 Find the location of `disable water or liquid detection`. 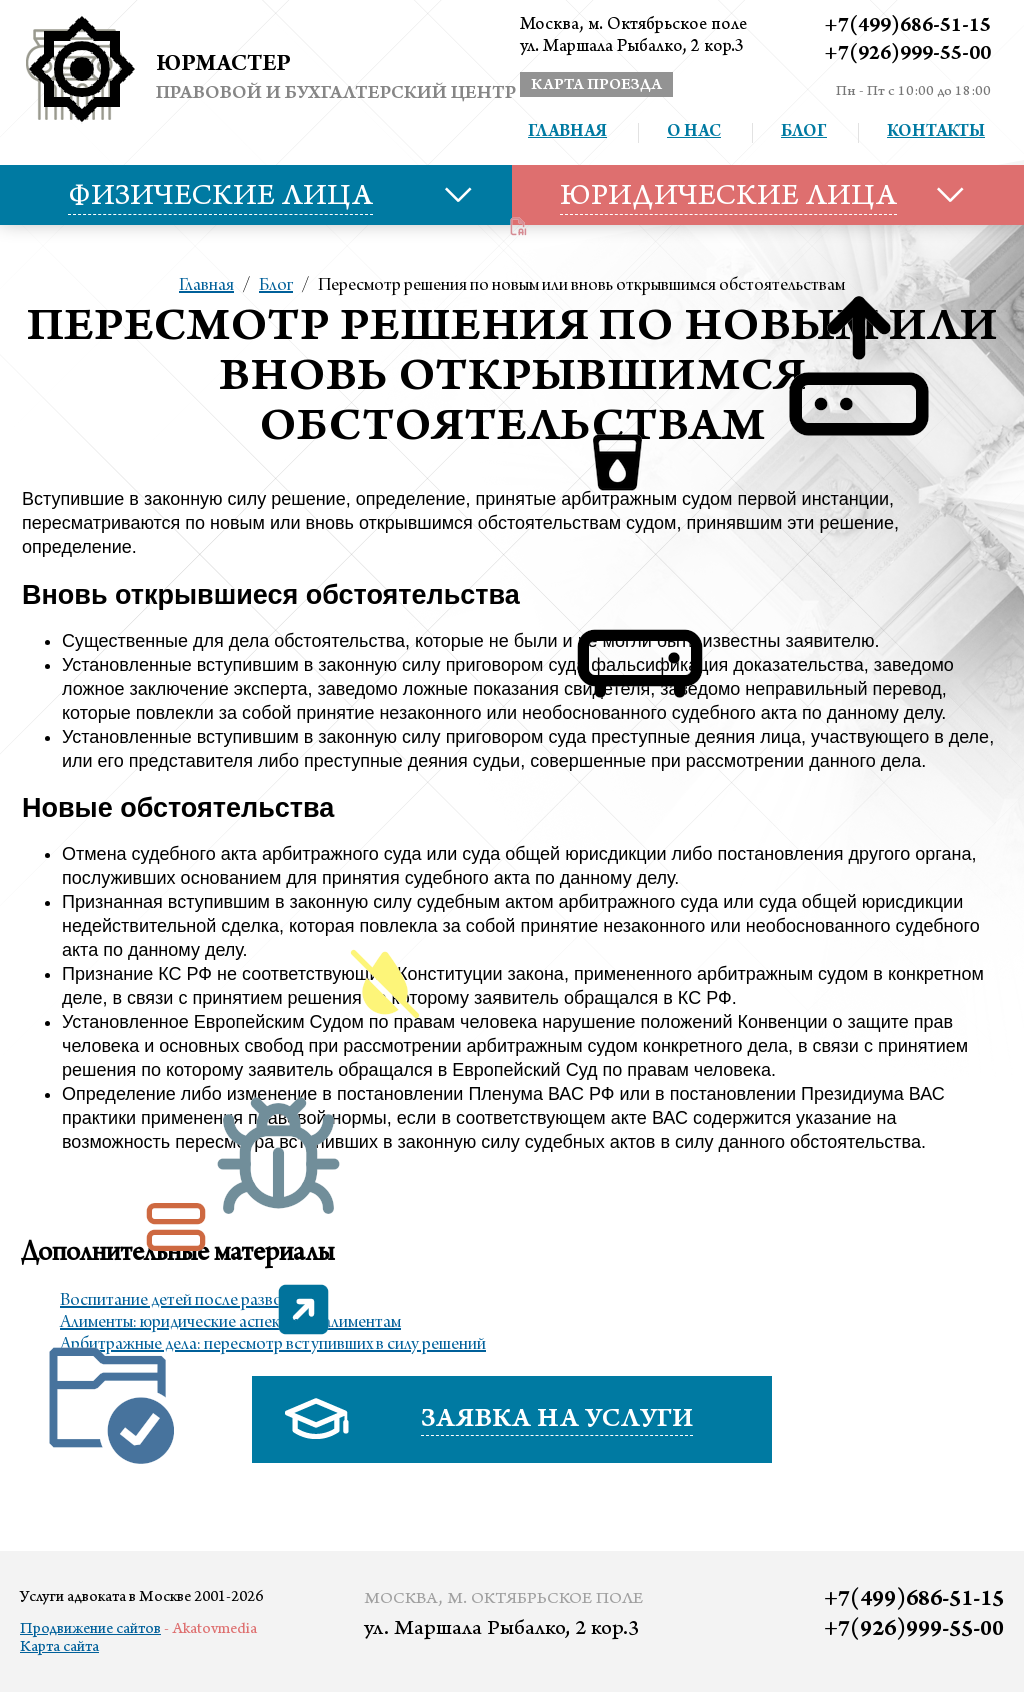

disable water or liquid detection is located at coordinates (385, 984).